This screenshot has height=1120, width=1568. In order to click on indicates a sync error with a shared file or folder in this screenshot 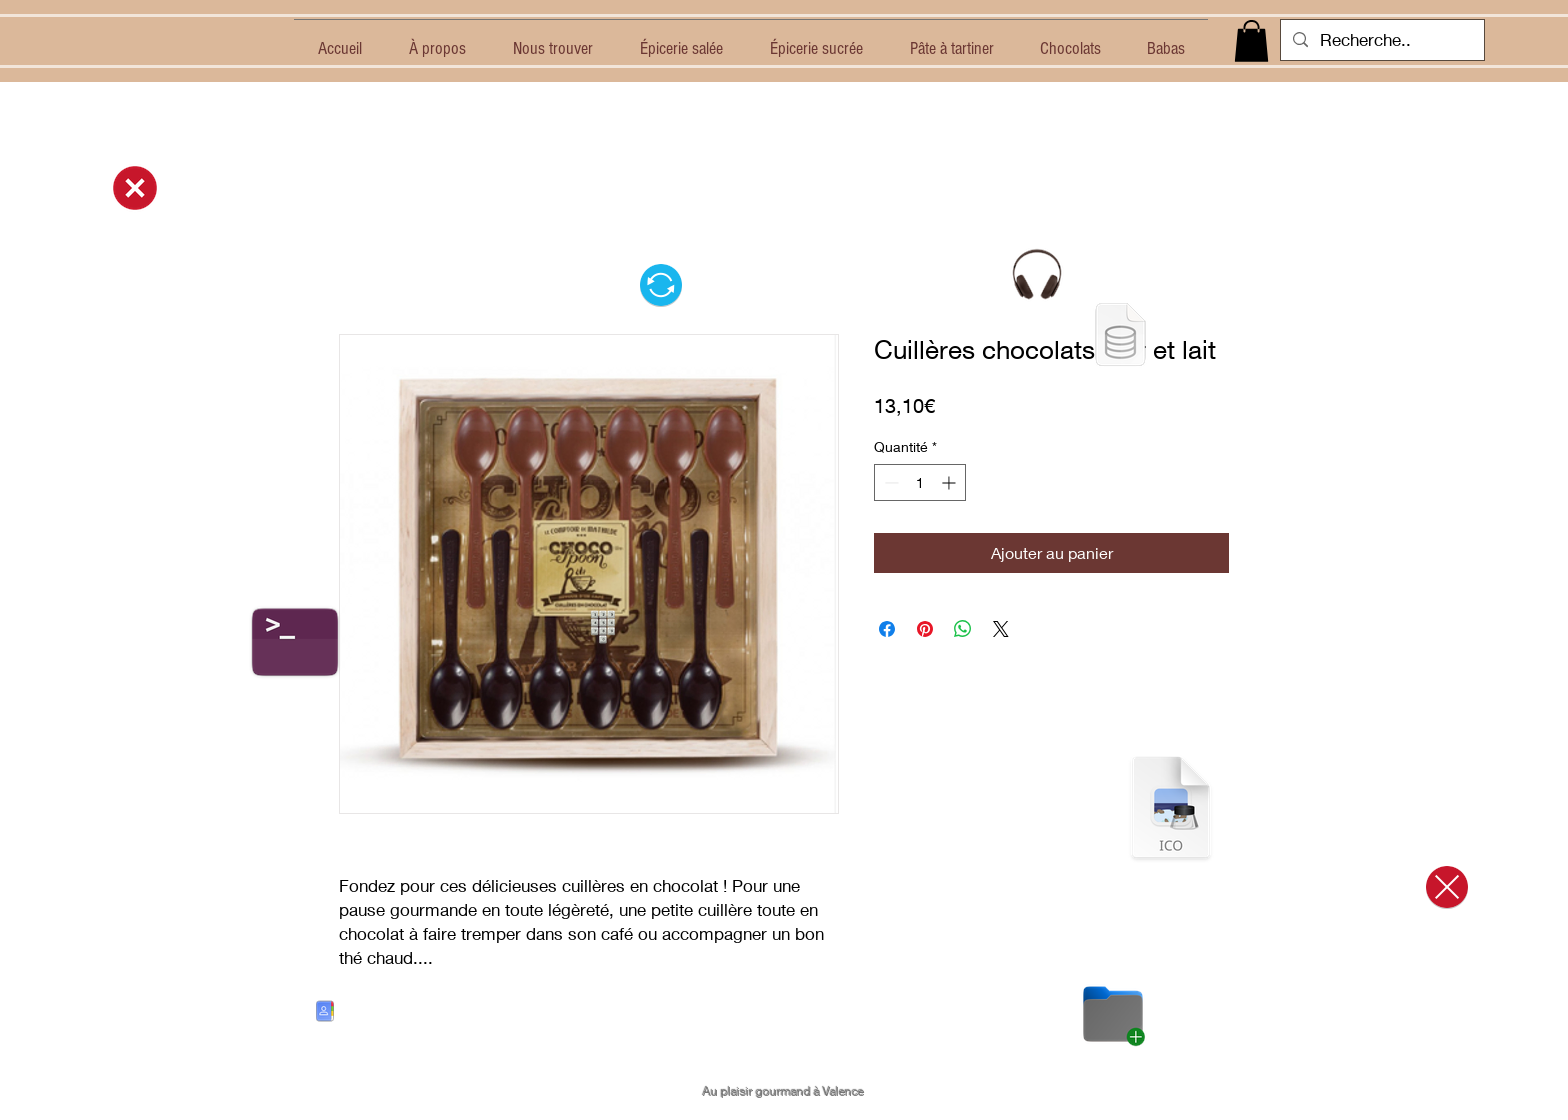, I will do `click(1447, 887)`.